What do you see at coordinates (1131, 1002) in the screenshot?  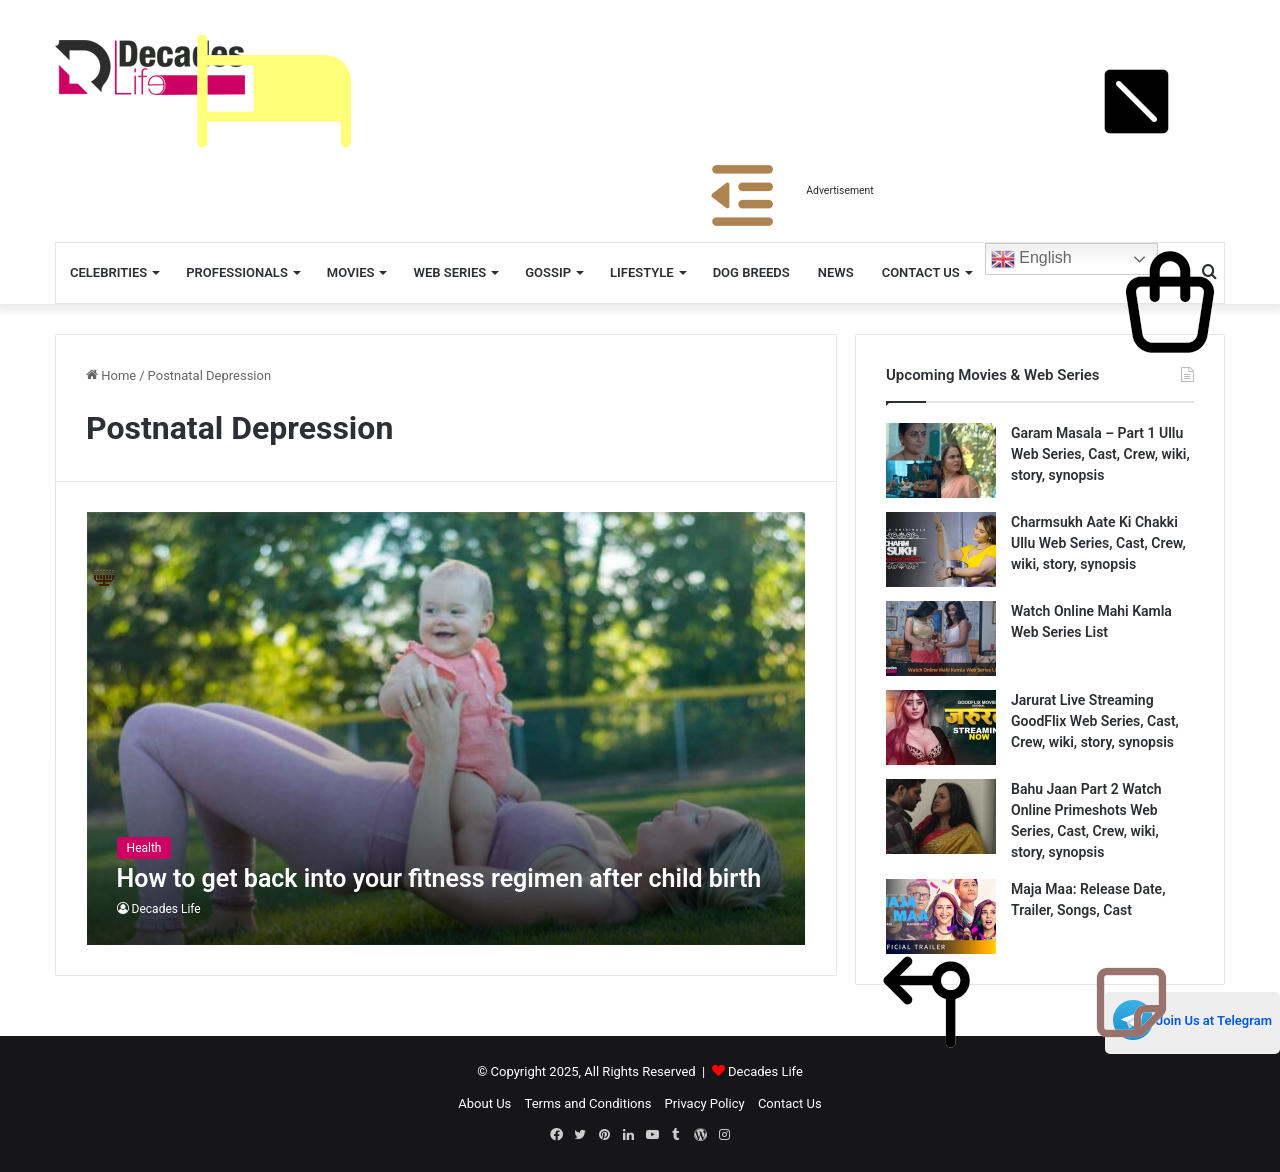 I see `create a new sticky note` at bounding box center [1131, 1002].